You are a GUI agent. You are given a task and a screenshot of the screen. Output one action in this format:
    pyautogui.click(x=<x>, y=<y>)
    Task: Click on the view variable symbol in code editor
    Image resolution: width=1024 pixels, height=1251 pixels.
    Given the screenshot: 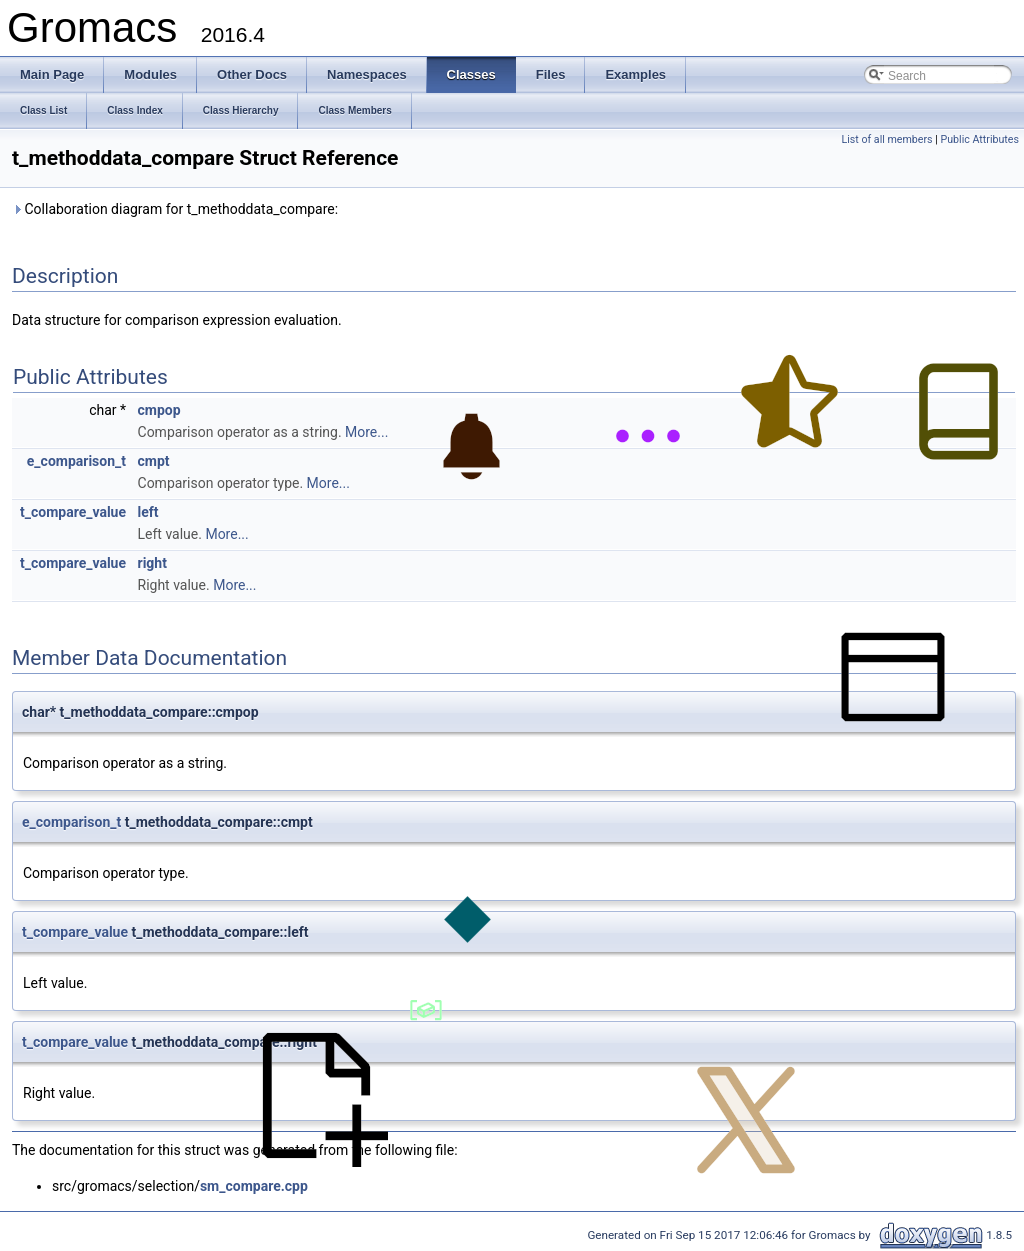 What is the action you would take?
    pyautogui.click(x=426, y=1009)
    